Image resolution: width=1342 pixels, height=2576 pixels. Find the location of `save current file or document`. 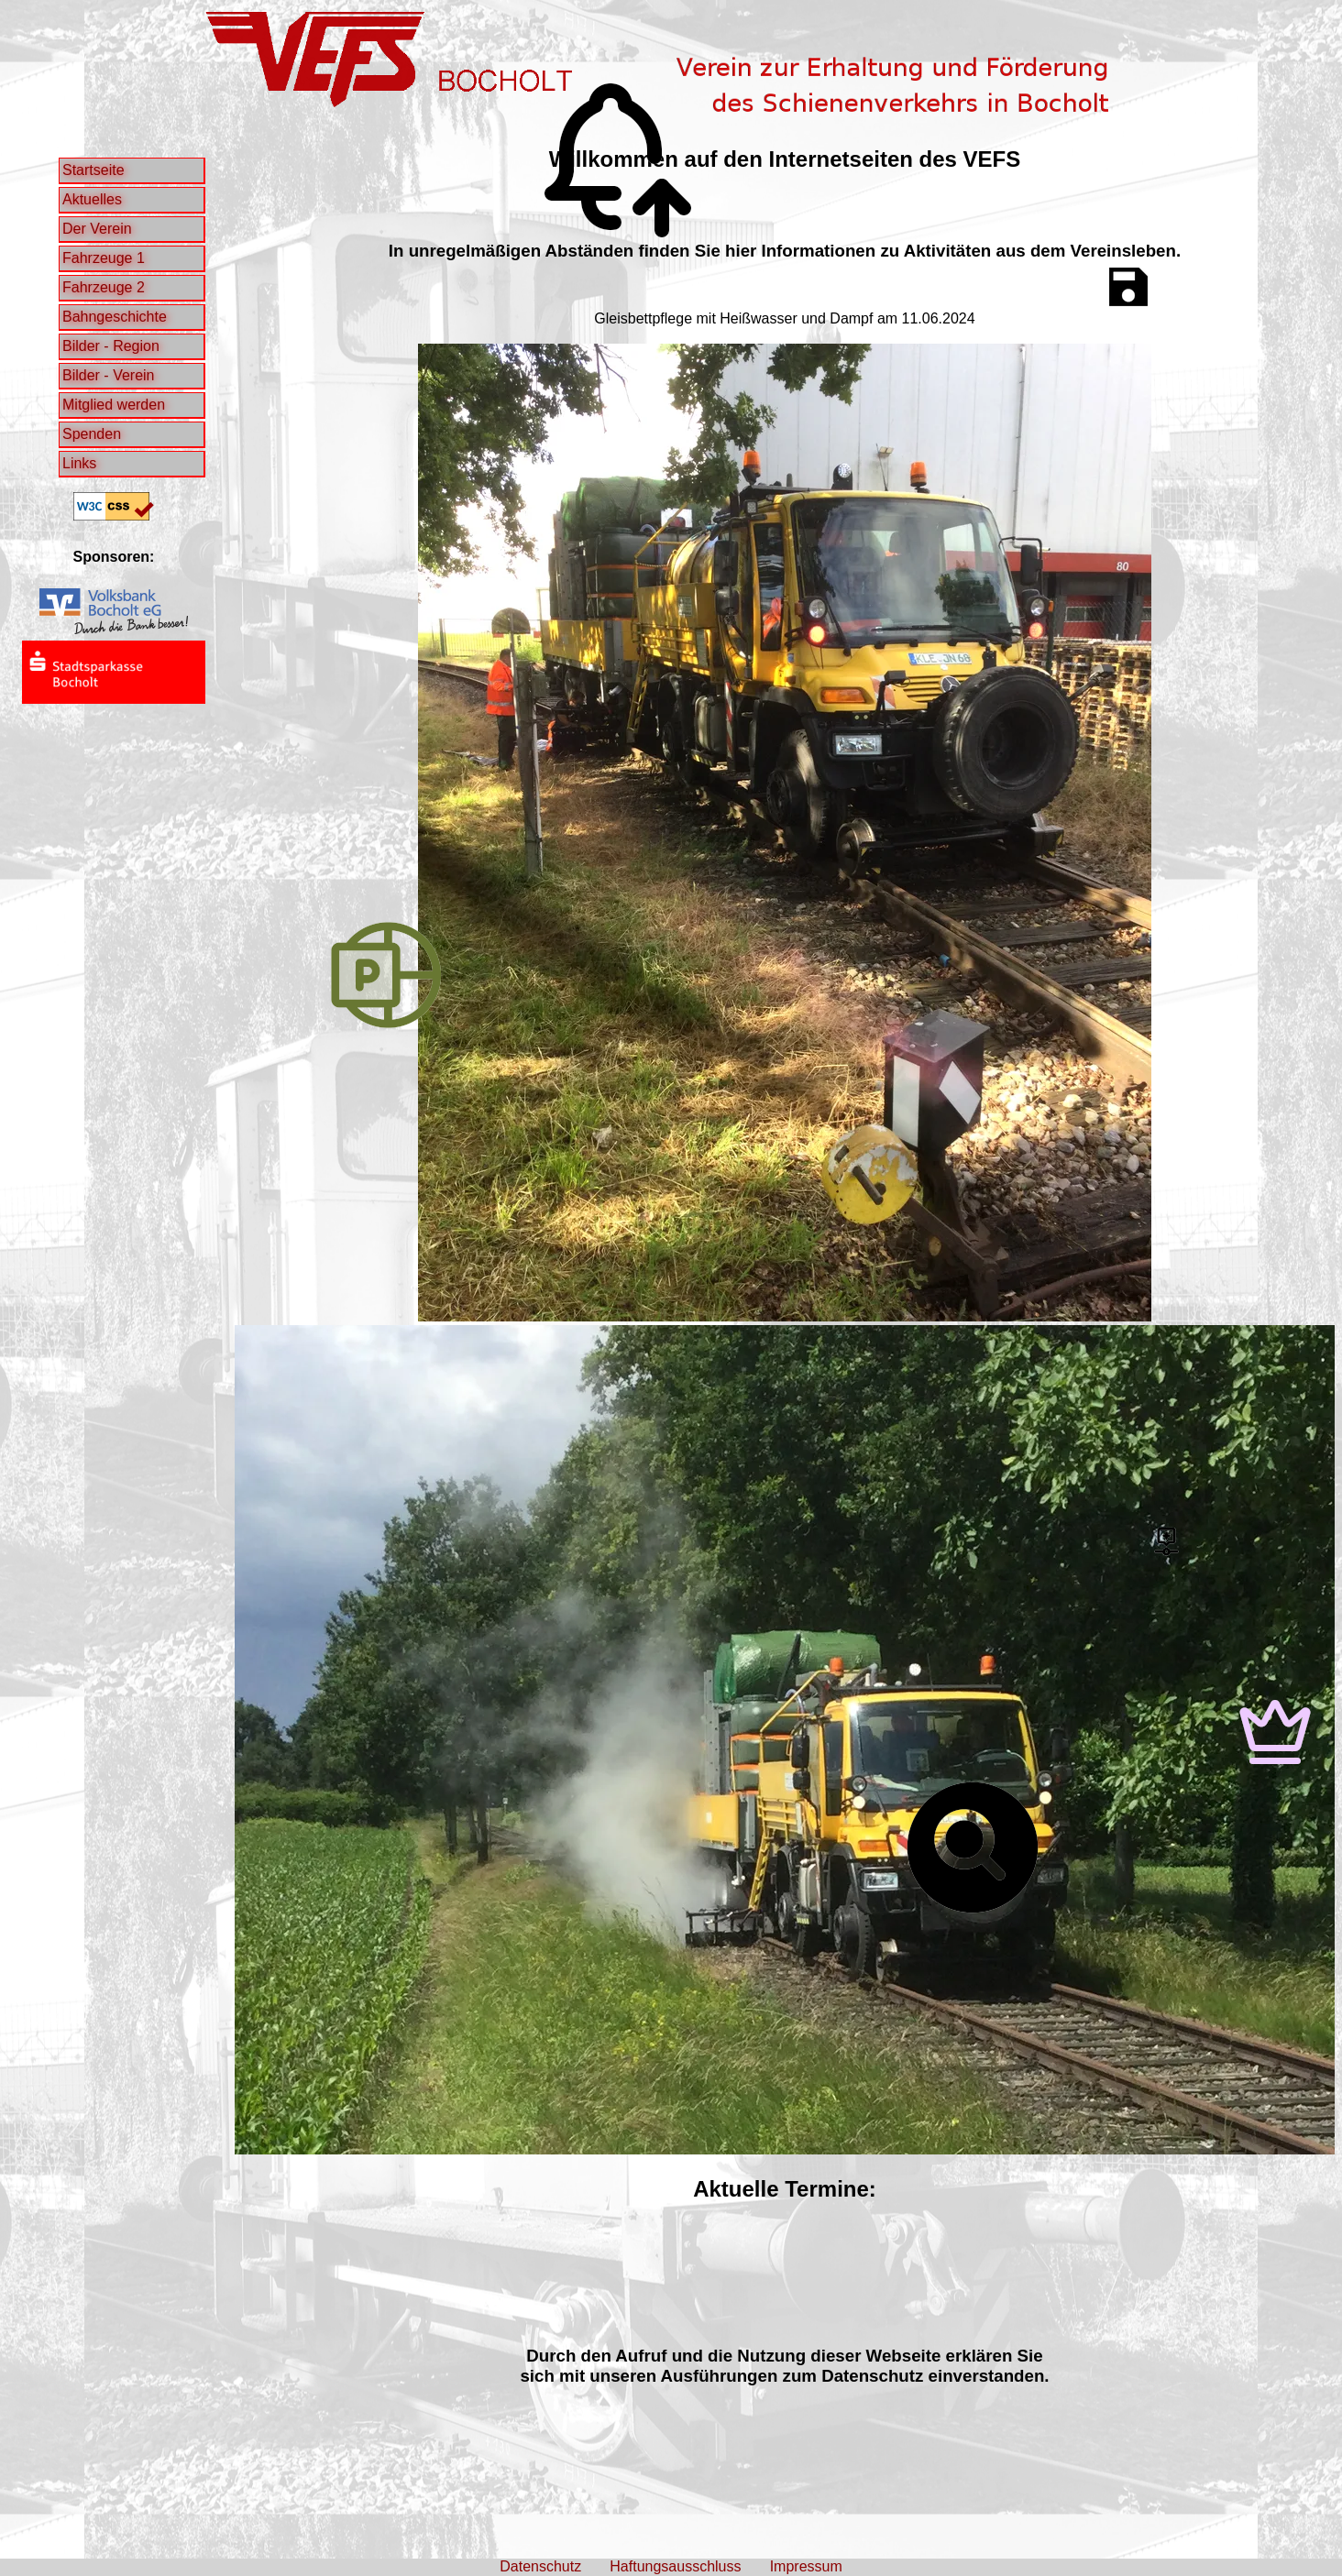

save current file or document is located at coordinates (1128, 287).